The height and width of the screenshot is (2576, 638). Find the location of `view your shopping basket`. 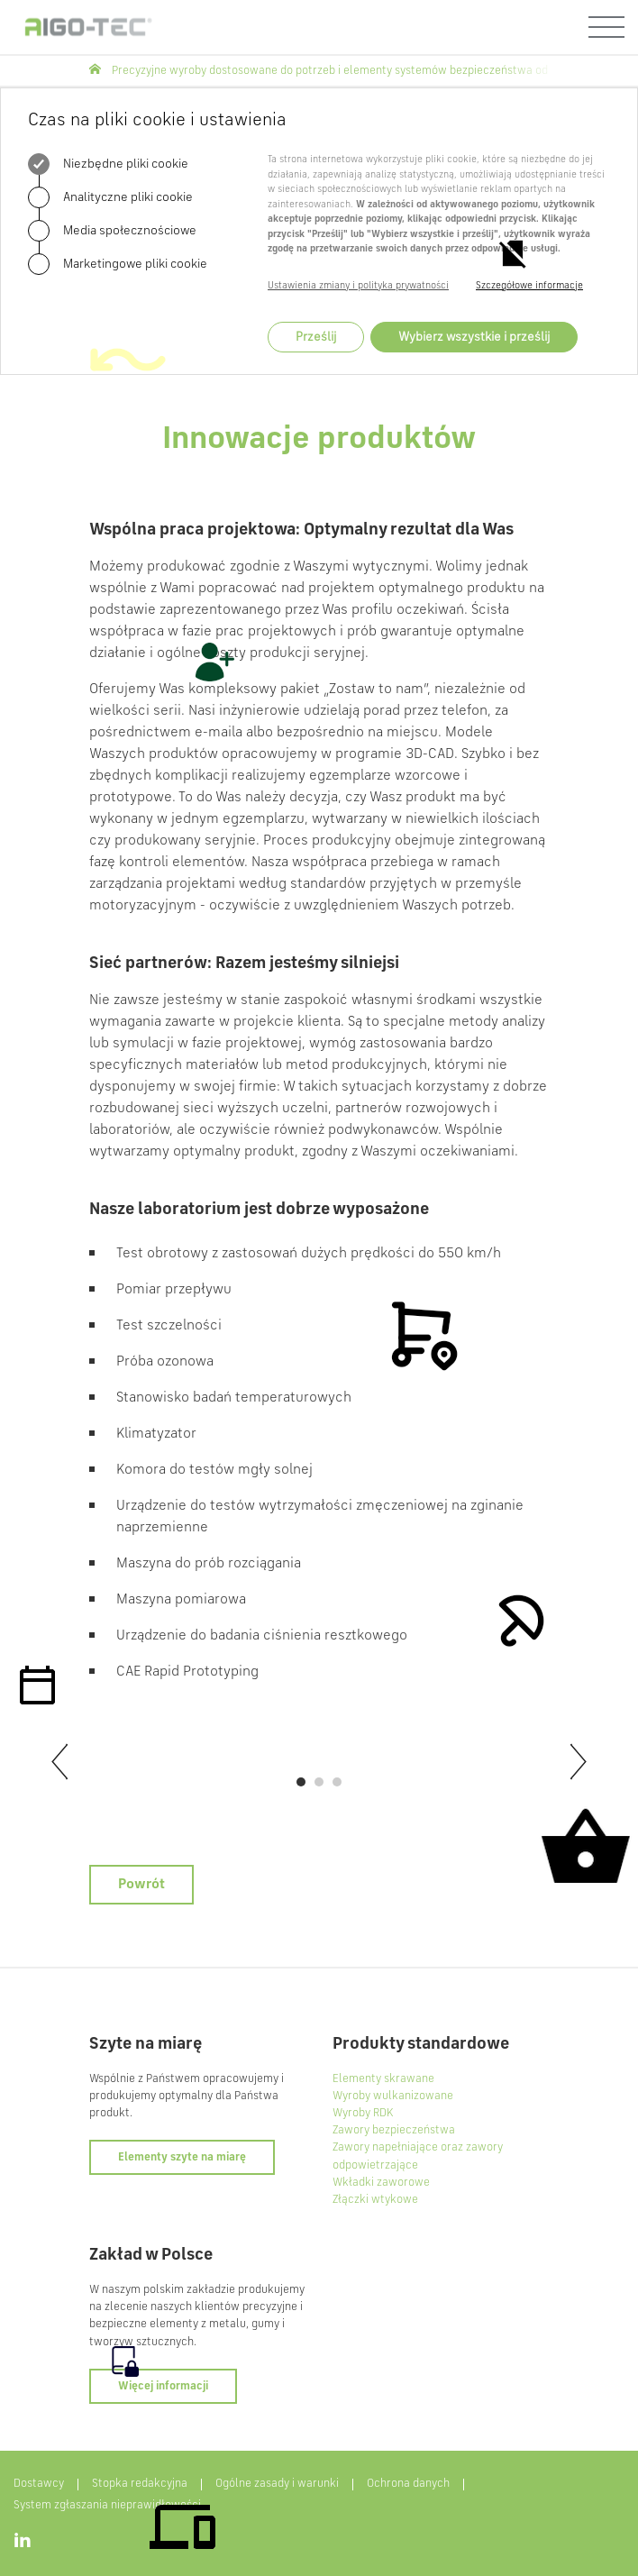

view your shopping basket is located at coordinates (586, 1848).